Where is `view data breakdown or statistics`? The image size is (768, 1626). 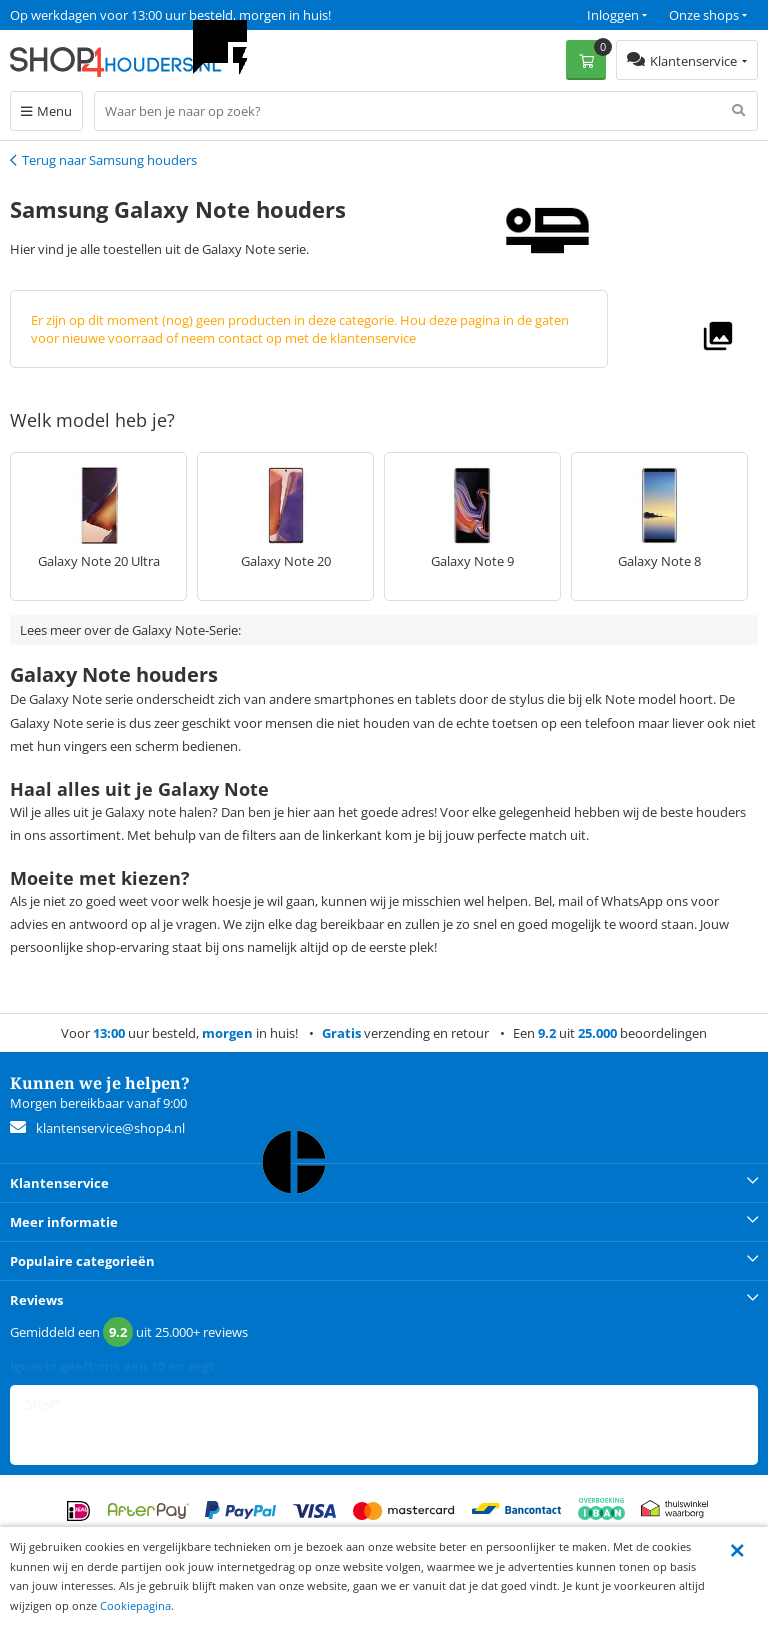
view data breakdown or statistics is located at coordinates (294, 1162).